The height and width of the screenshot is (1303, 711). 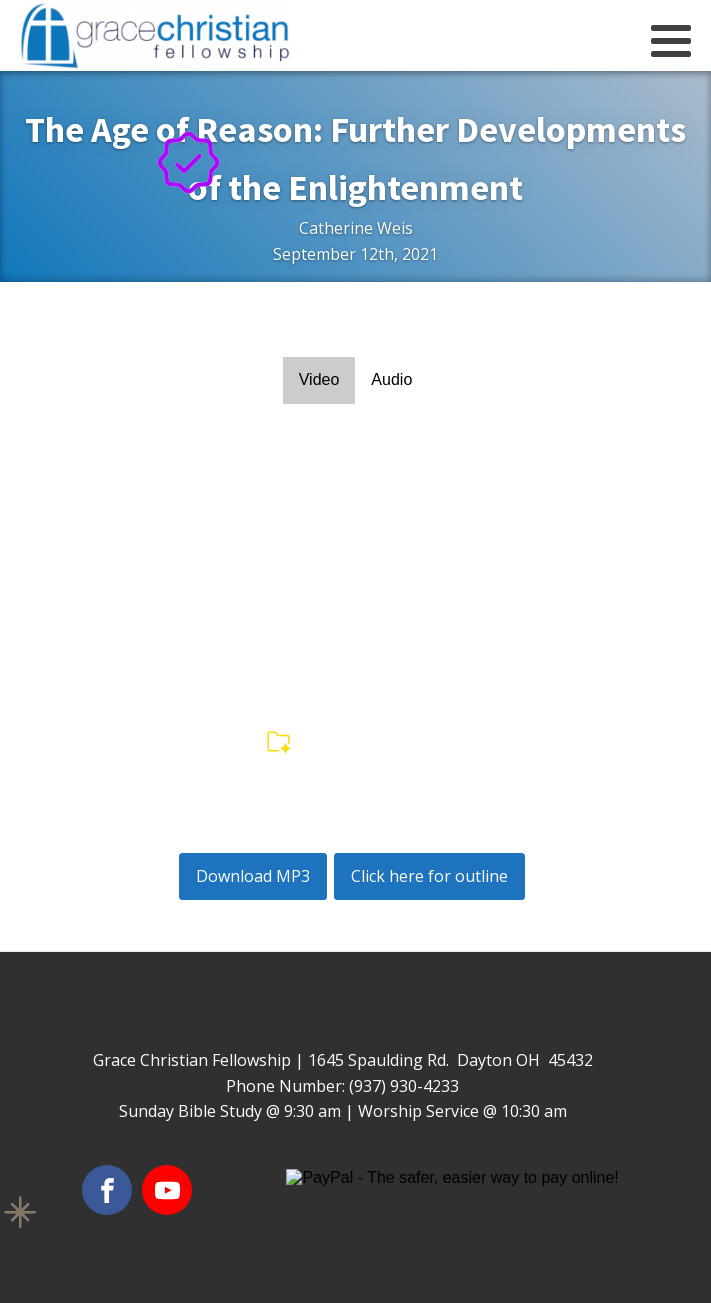 I want to click on create a new space or workspace, so click(x=278, y=741).